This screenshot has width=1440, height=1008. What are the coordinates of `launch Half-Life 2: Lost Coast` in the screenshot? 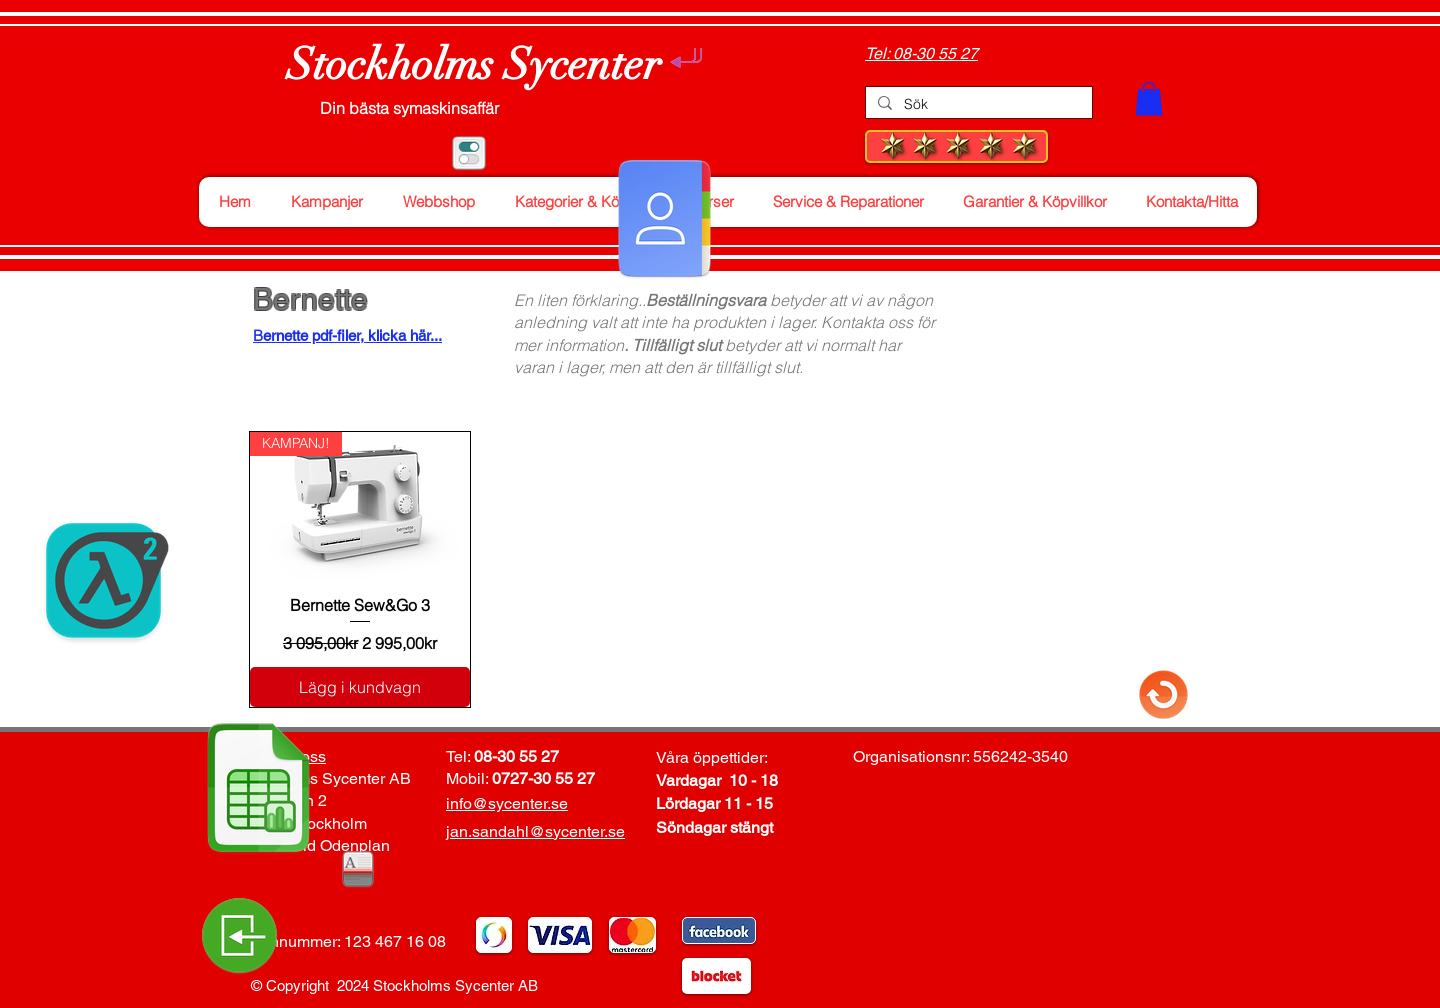 It's located at (103, 580).